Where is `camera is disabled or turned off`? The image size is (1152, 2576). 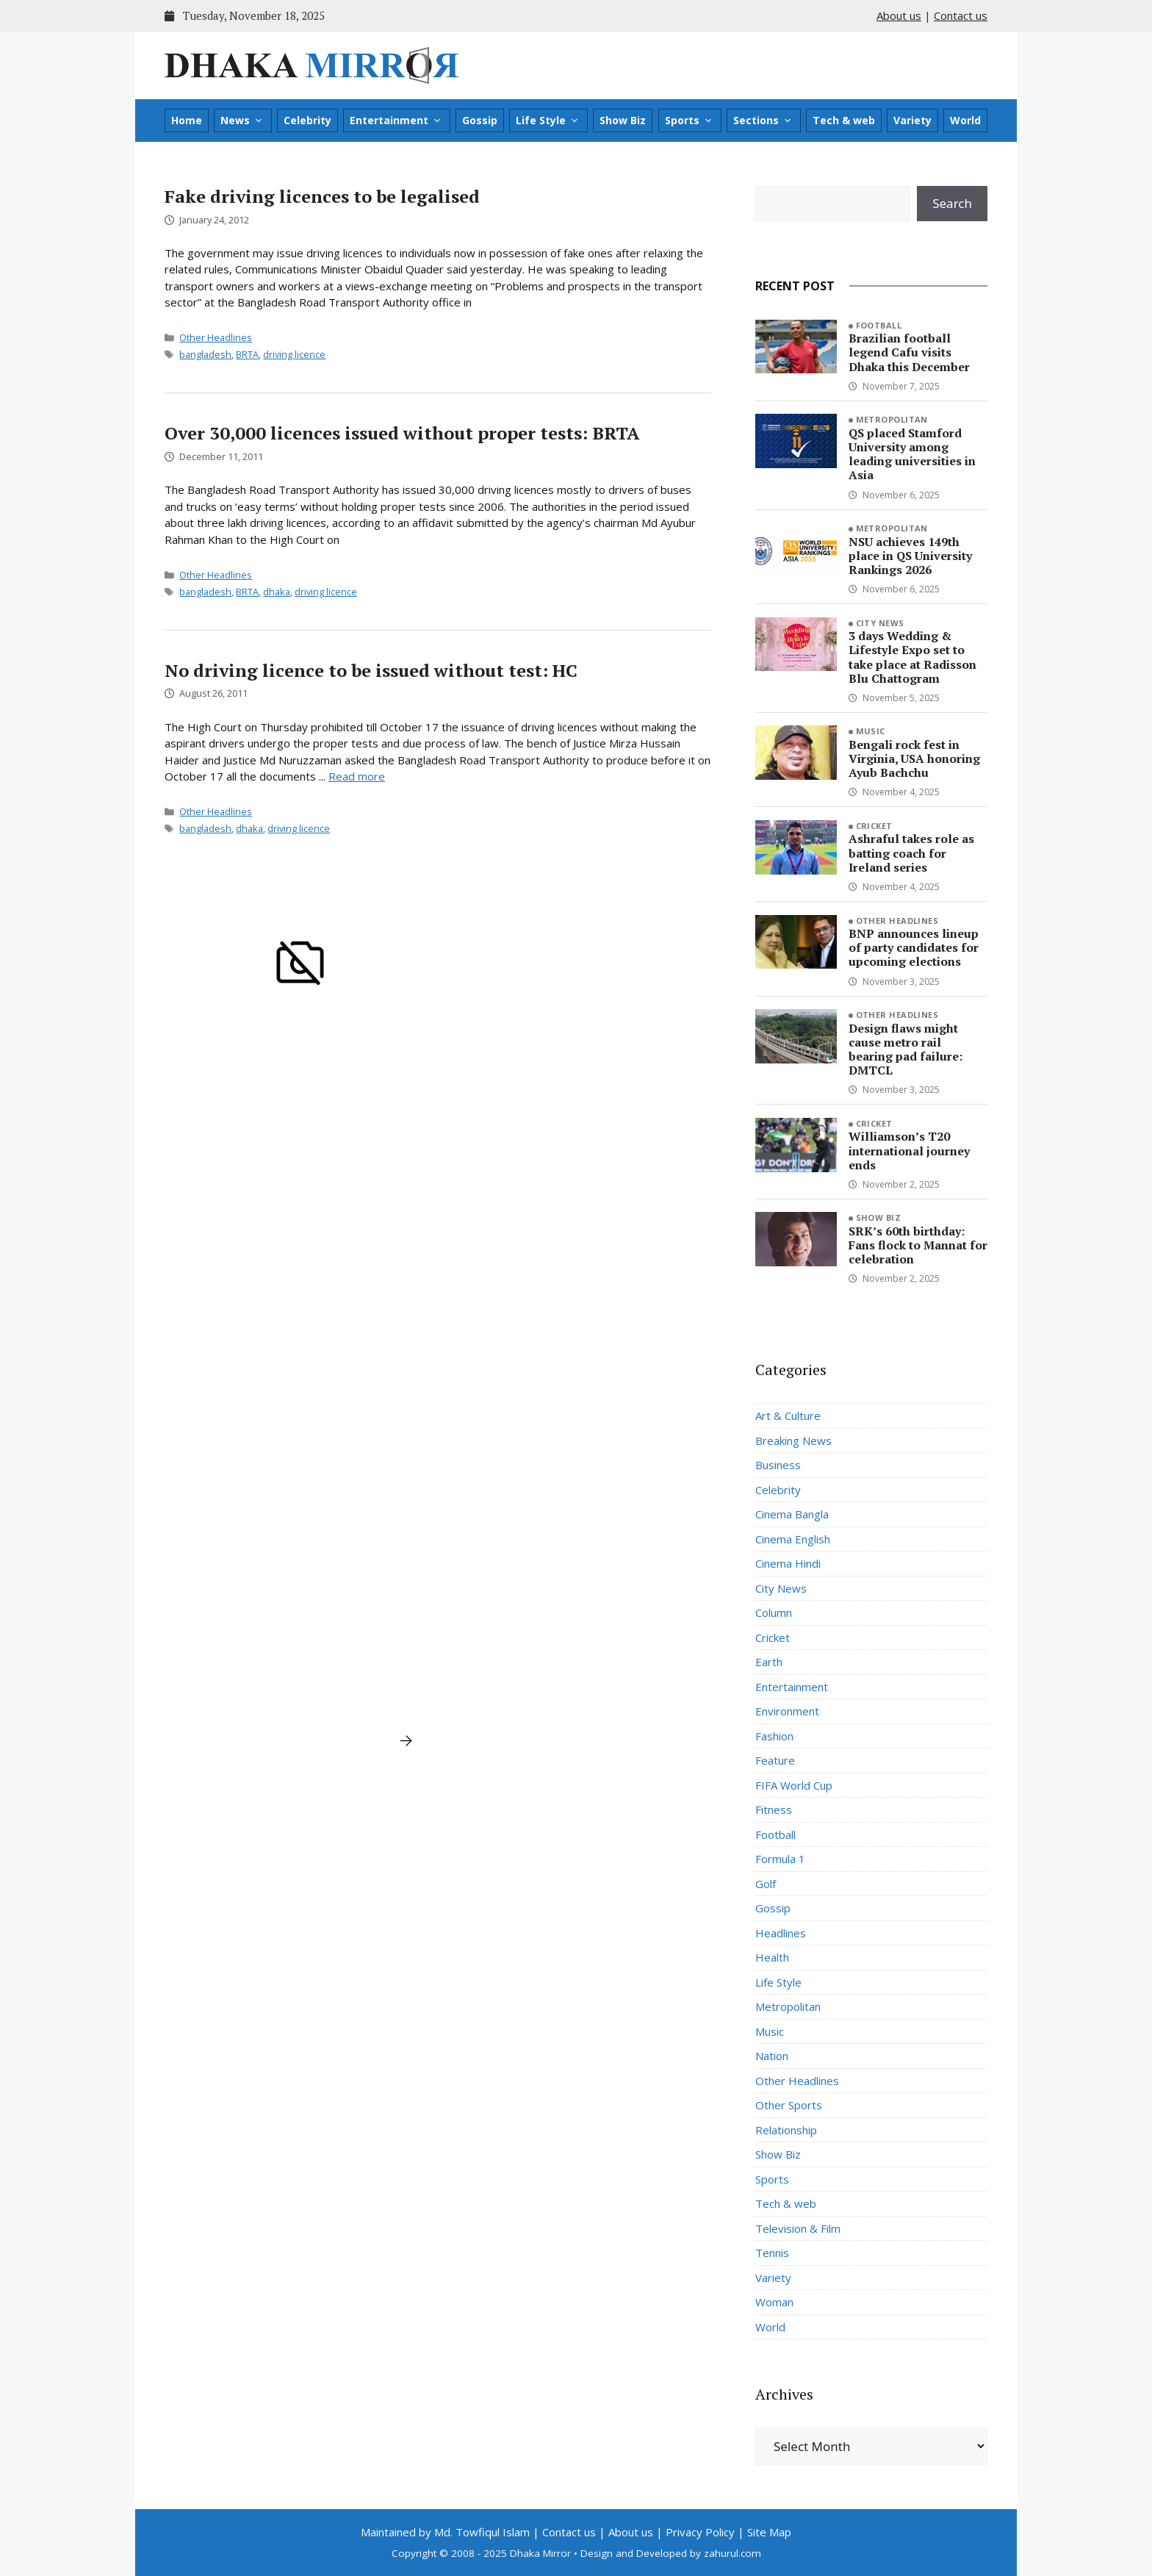 camera is disabled or turned off is located at coordinates (300, 963).